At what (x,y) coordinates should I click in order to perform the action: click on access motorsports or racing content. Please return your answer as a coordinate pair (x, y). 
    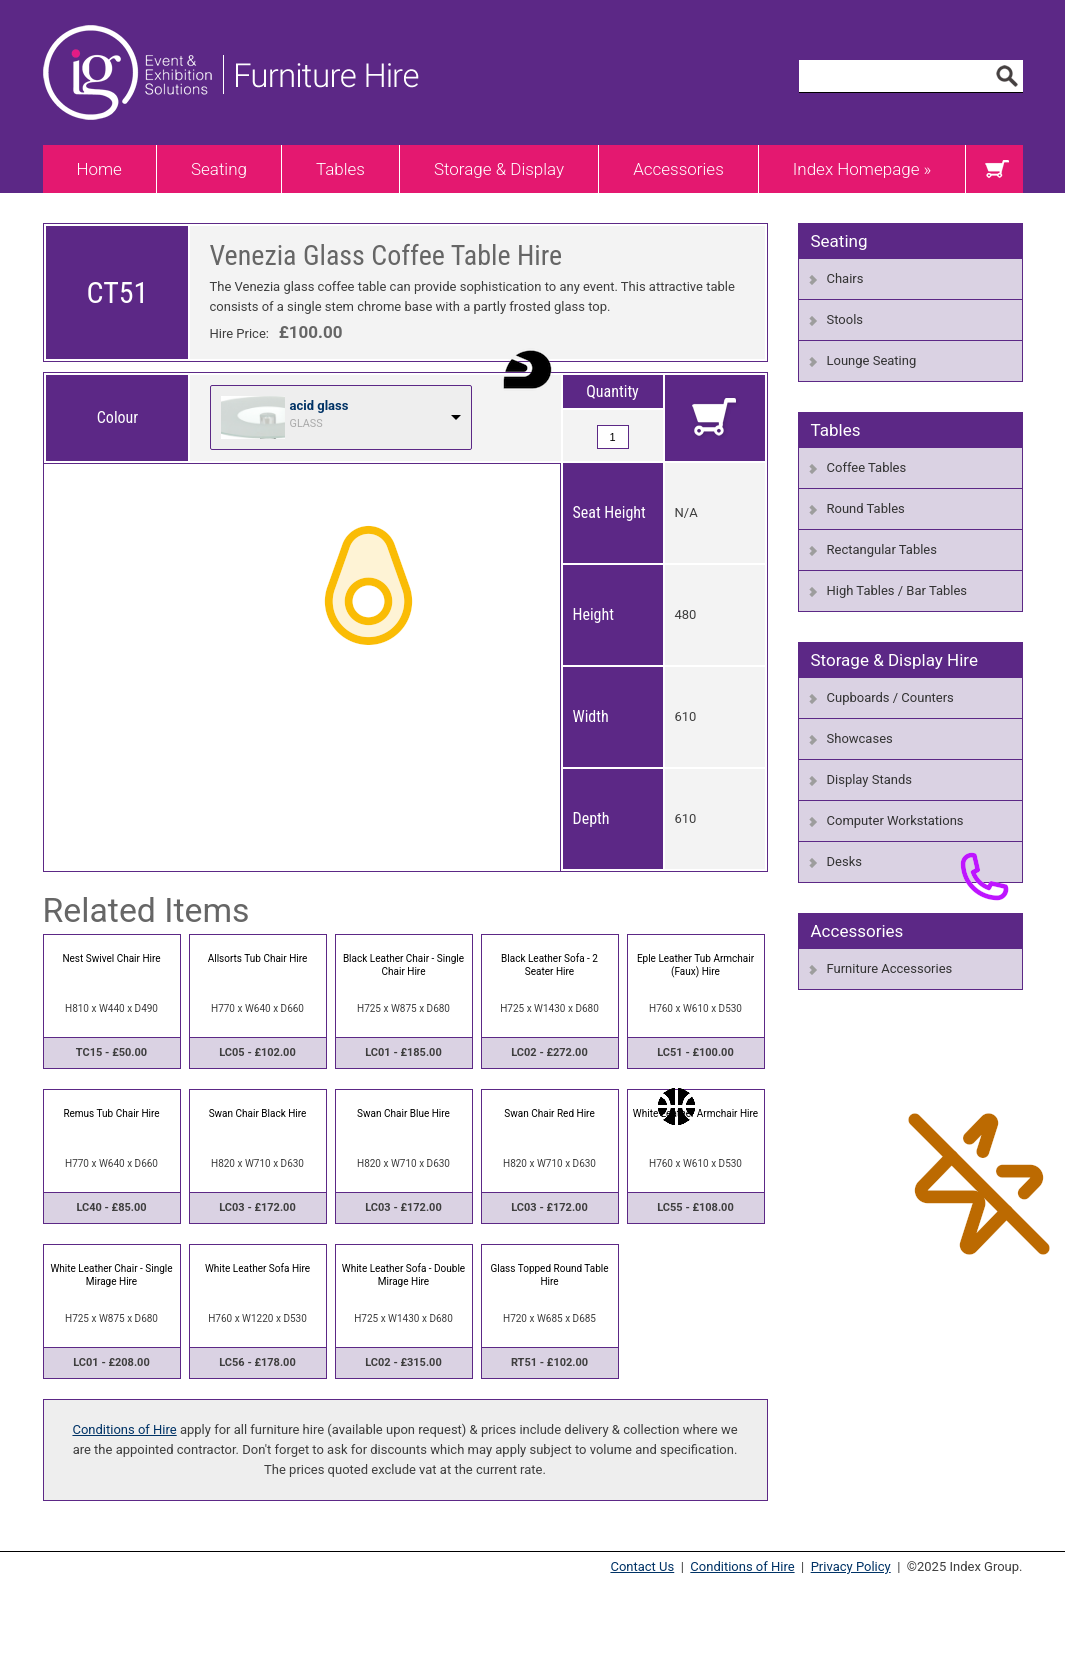
    Looking at the image, I should click on (527, 369).